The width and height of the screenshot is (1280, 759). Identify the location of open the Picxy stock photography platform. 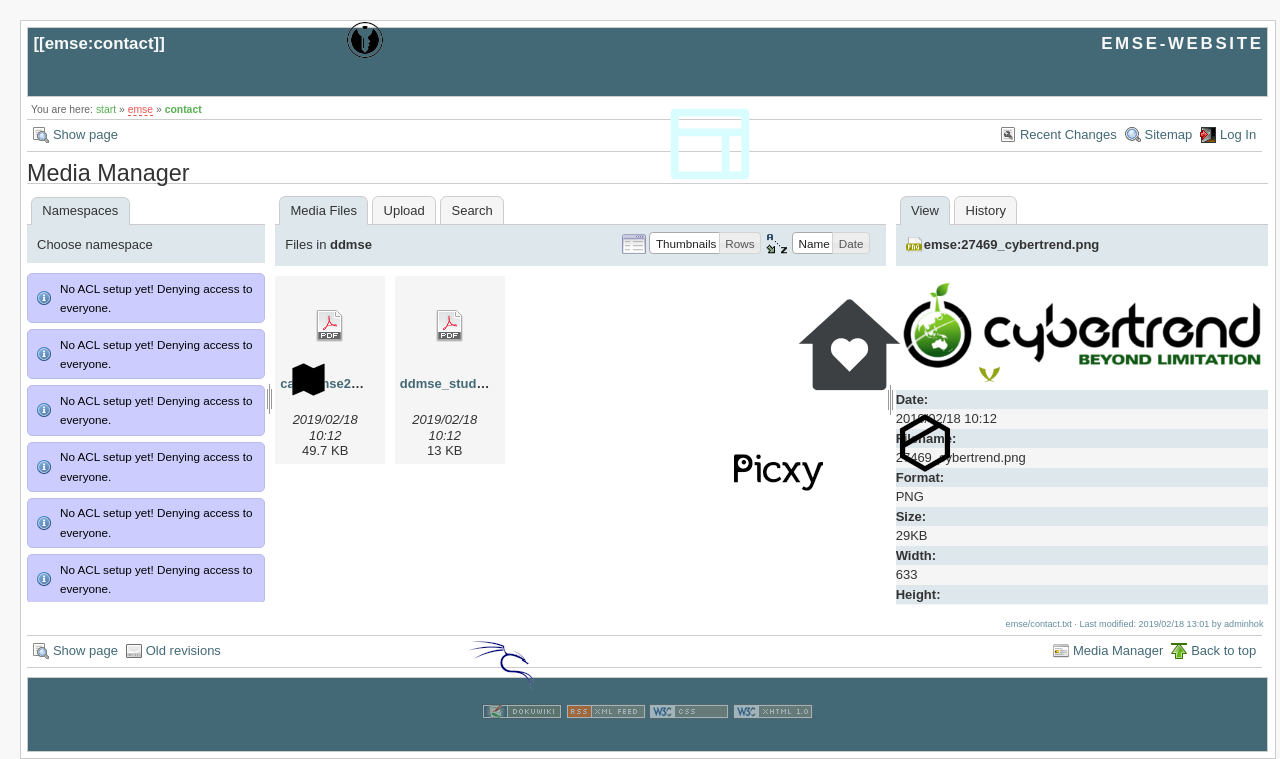
(778, 472).